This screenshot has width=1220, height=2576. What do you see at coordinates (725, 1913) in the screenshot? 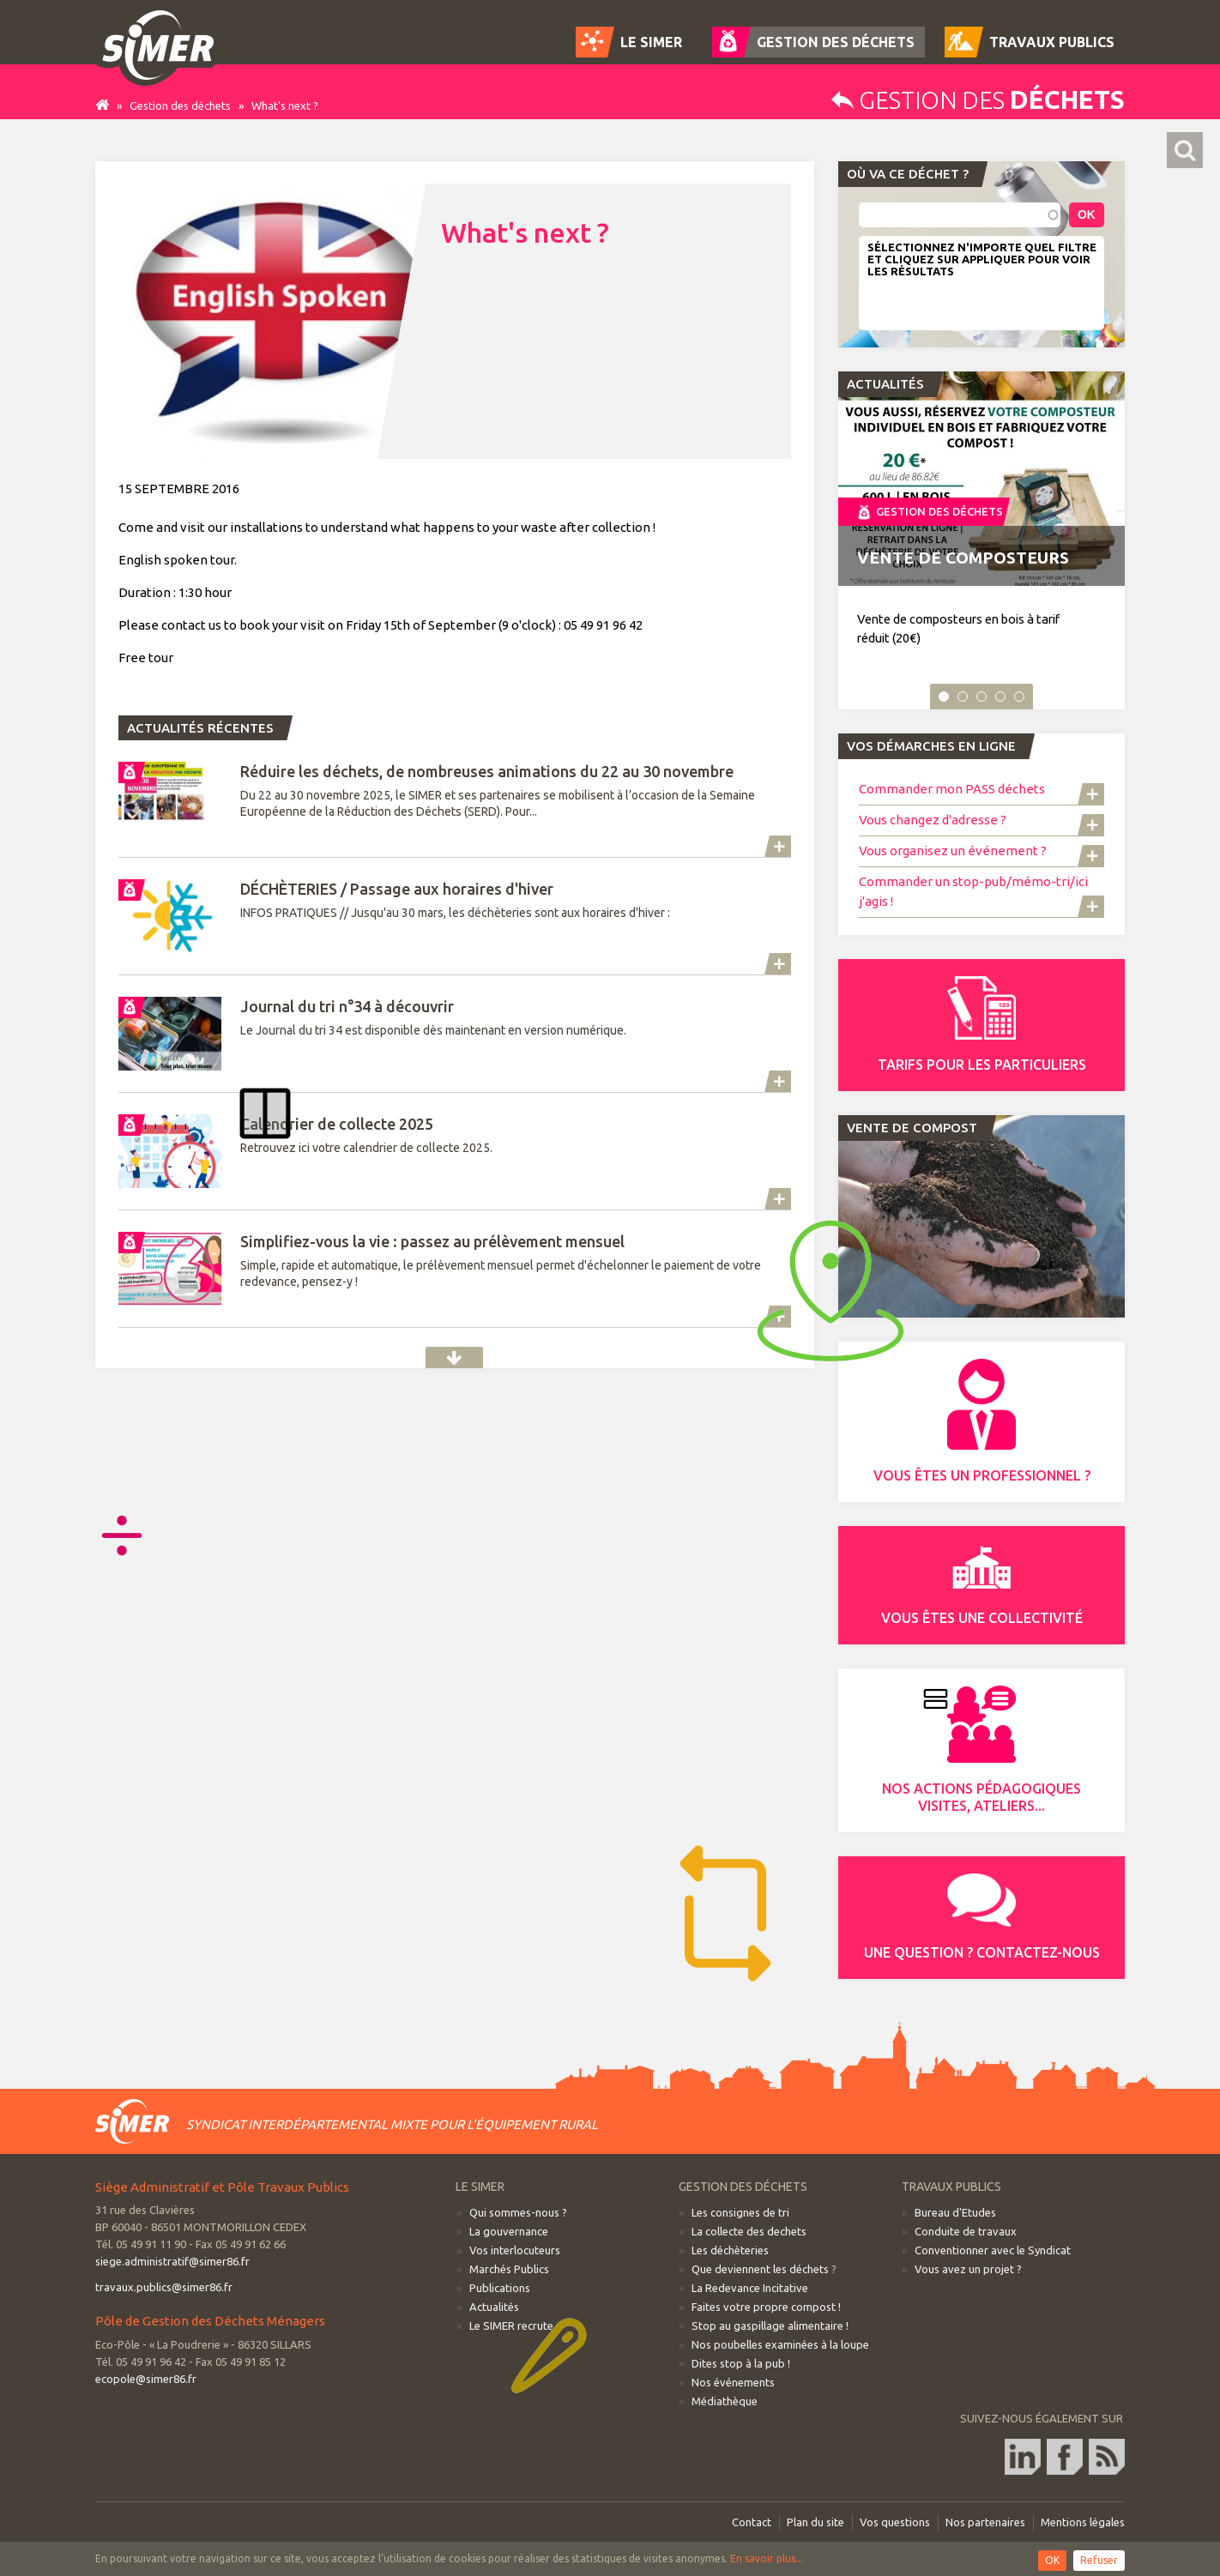
I see `rotate device orientation` at bounding box center [725, 1913].